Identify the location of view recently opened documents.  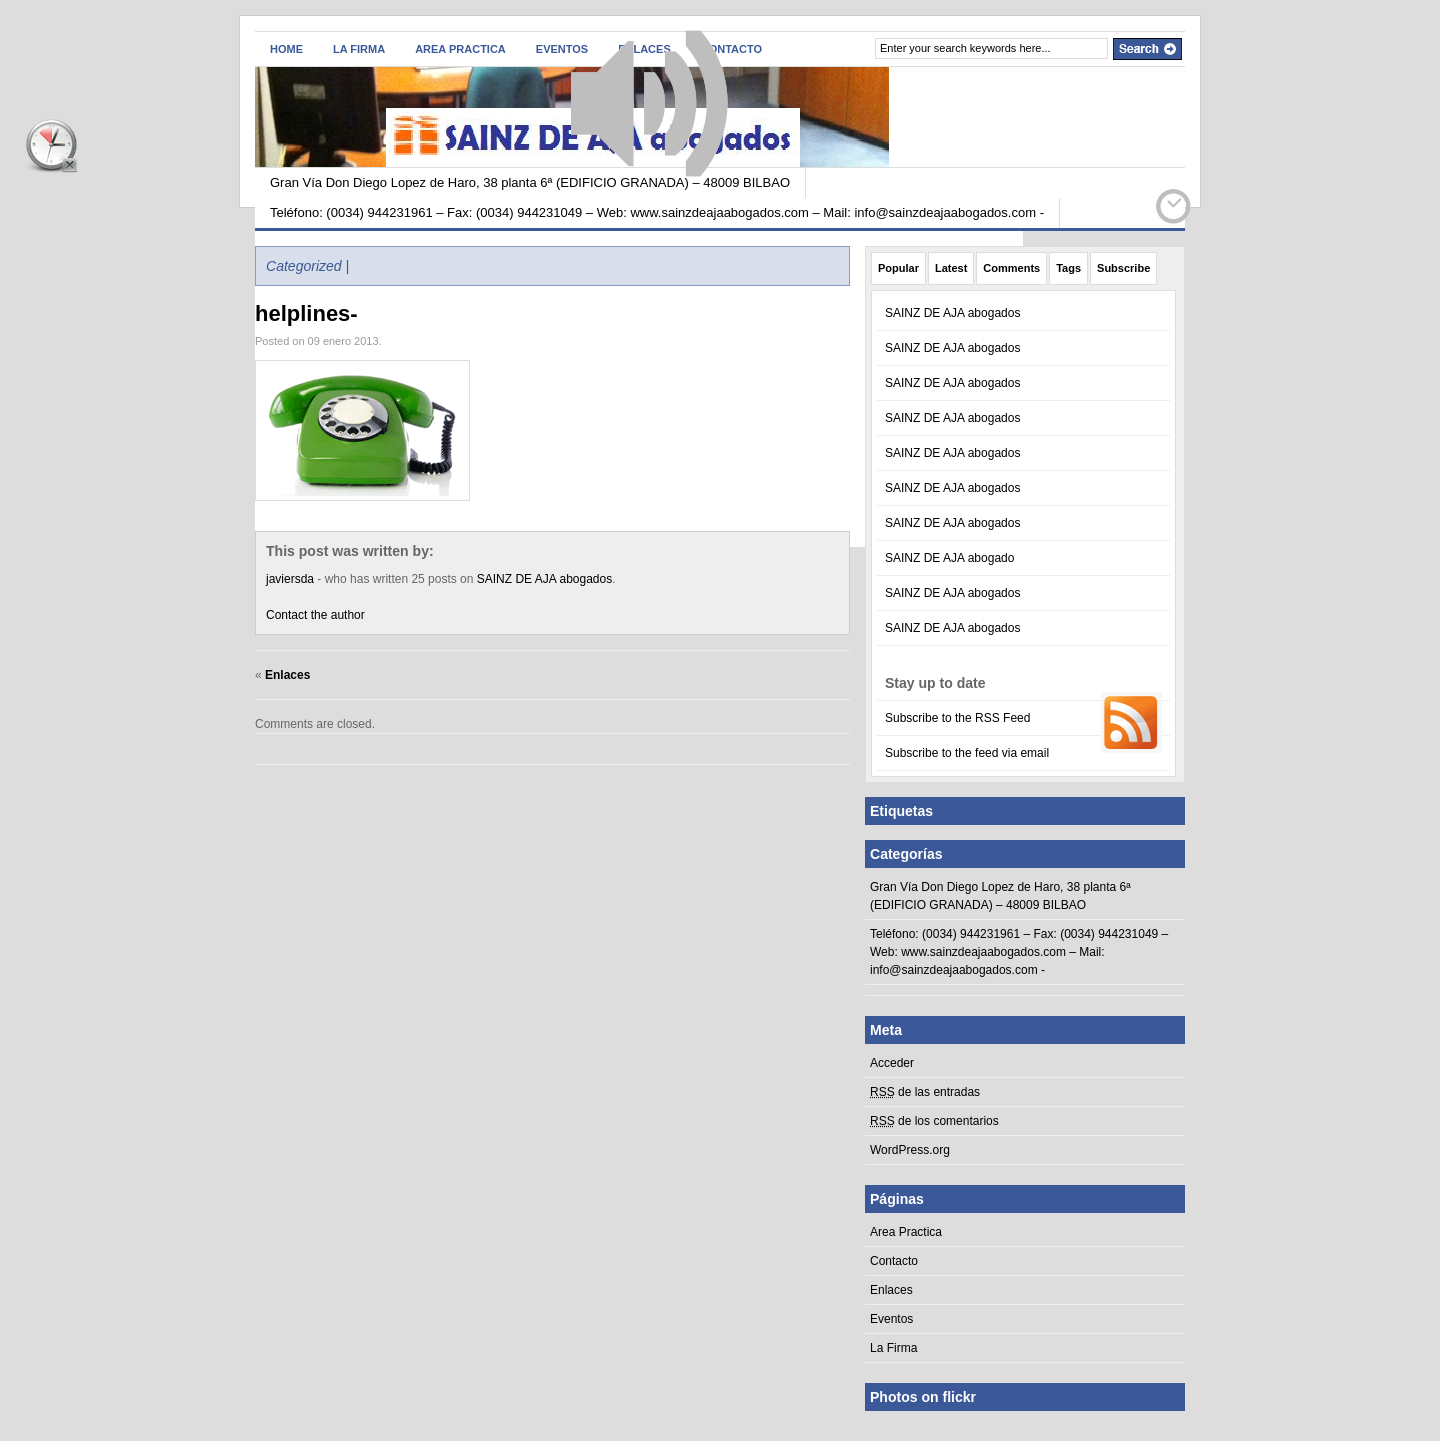
(1174, 207).